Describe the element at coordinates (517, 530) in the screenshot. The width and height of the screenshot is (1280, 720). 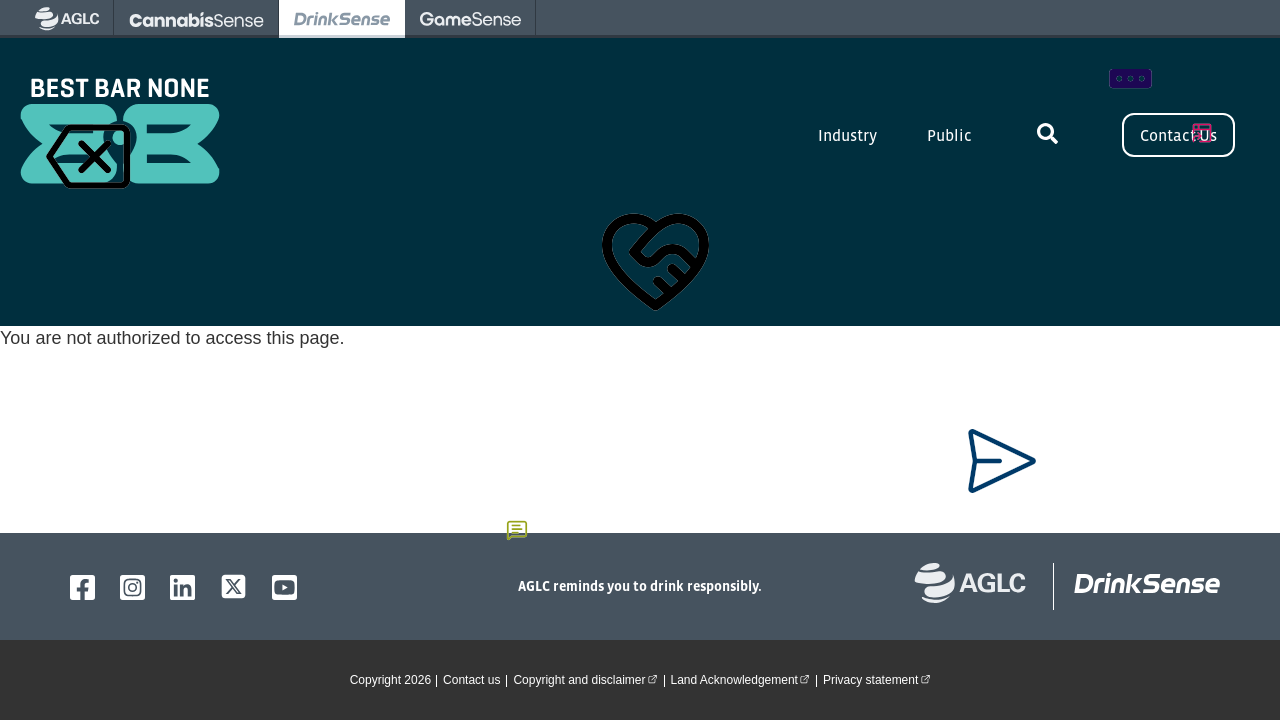
I see `open a chat or messaging feature` at that location.